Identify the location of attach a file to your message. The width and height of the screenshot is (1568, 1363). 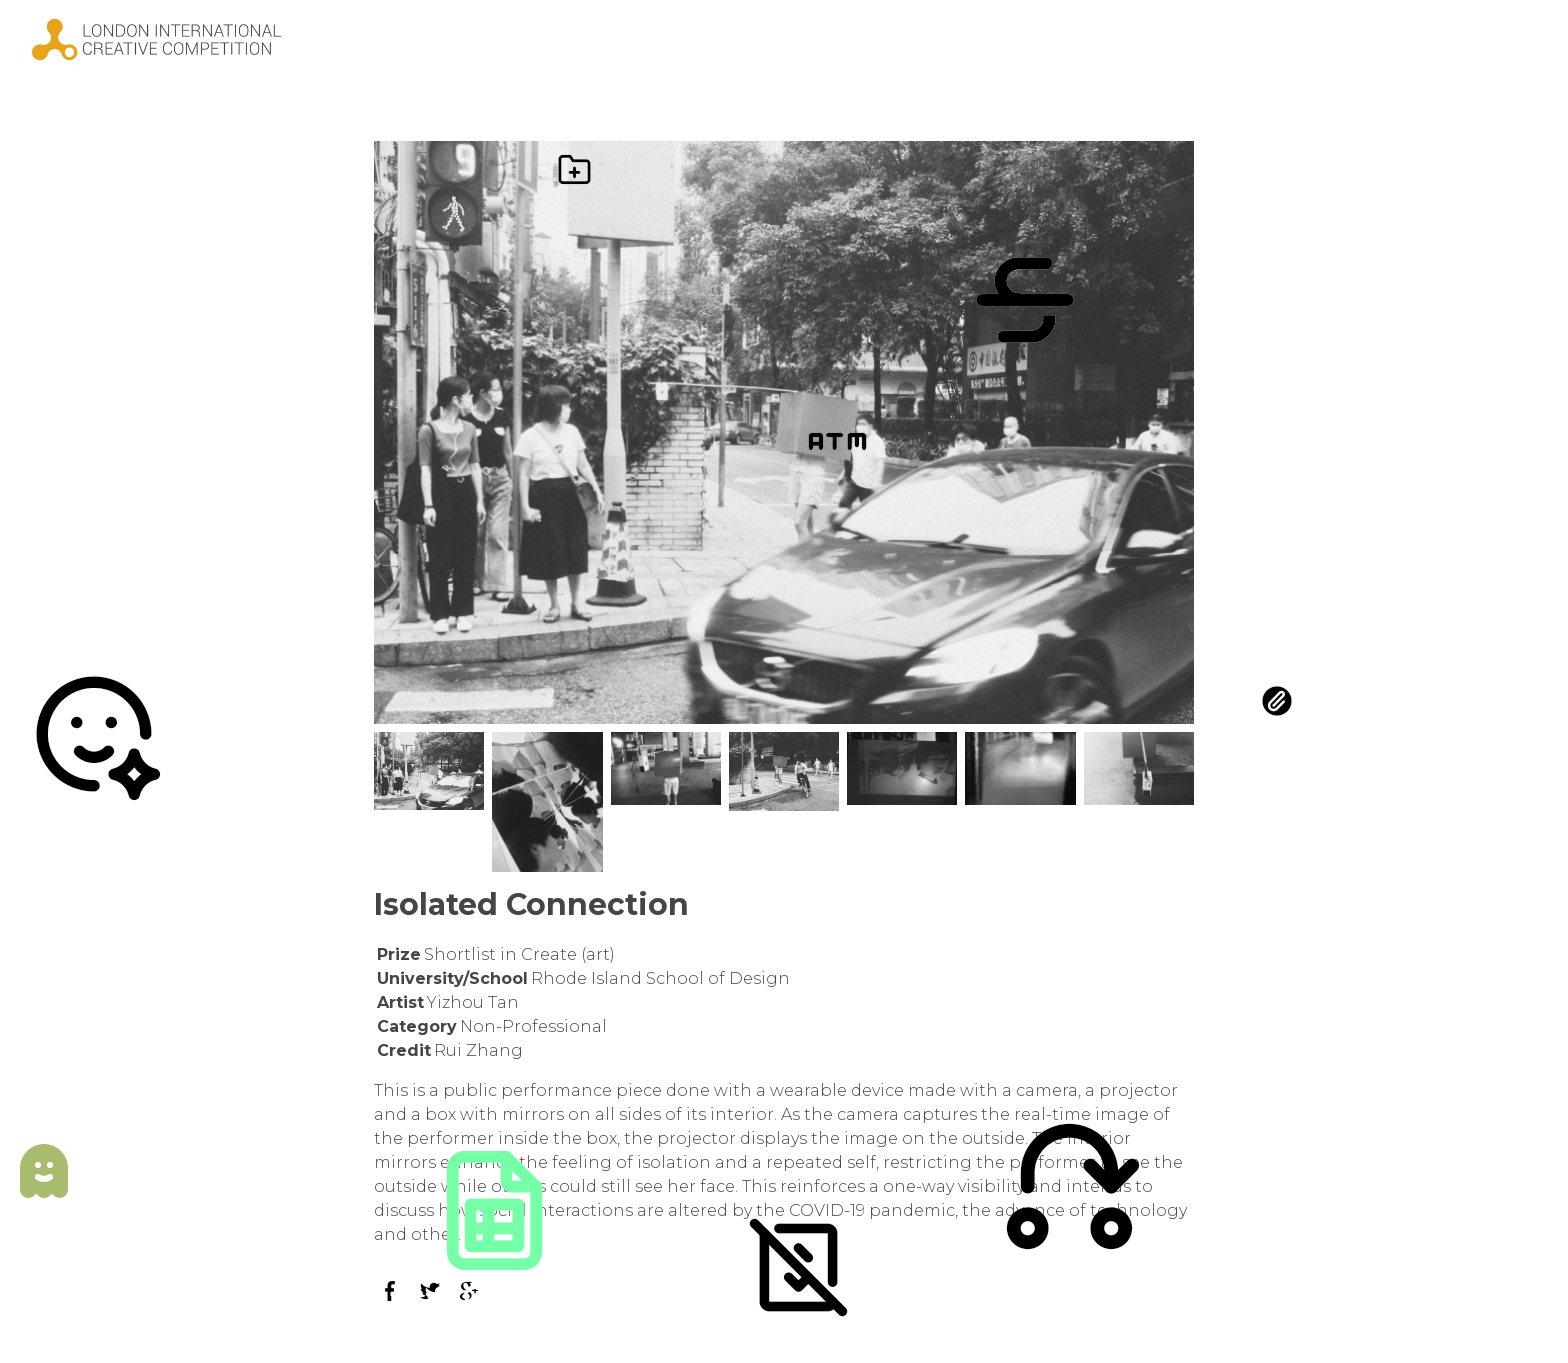
(1277, 701).